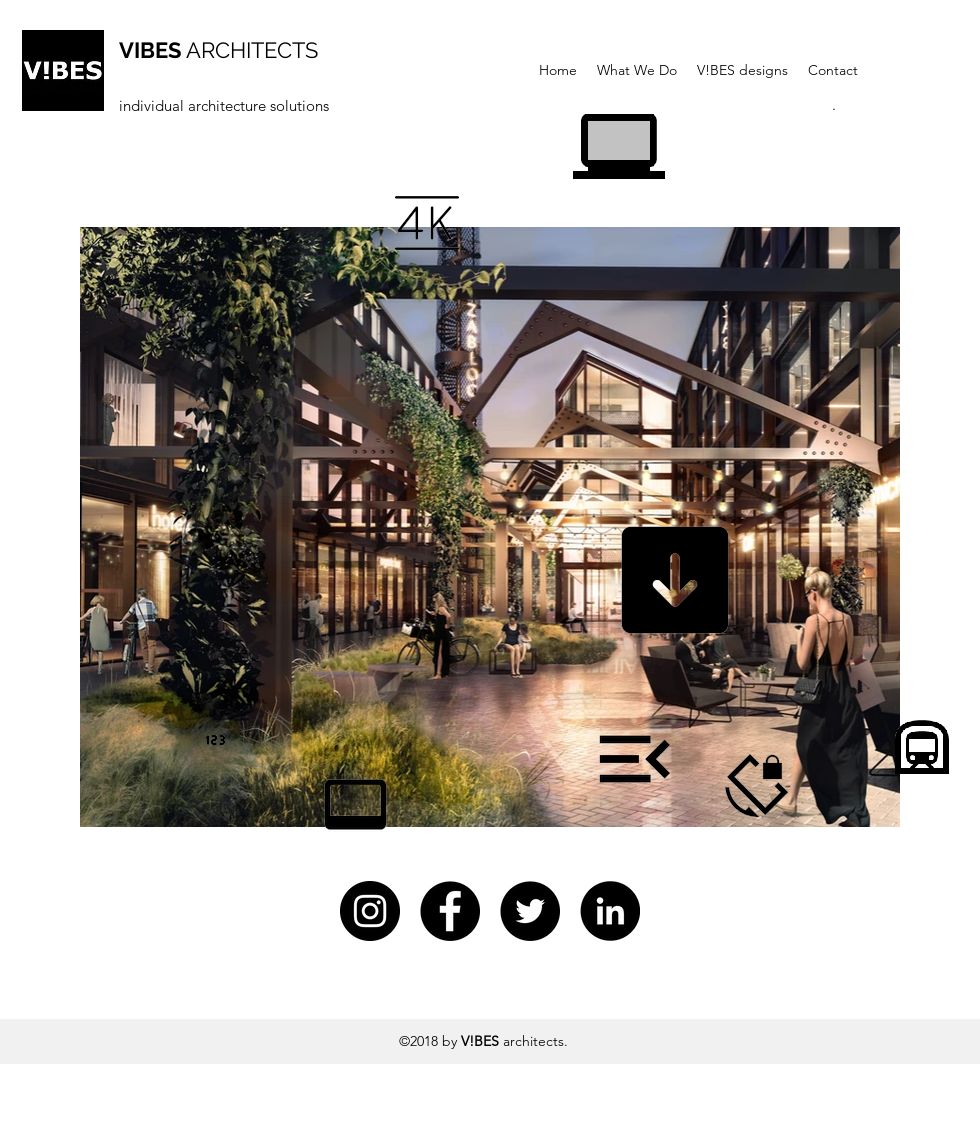 The width and height of the screenshot is (980, 1126). I want to click on switch to numeric input mode, so click(215, 740).